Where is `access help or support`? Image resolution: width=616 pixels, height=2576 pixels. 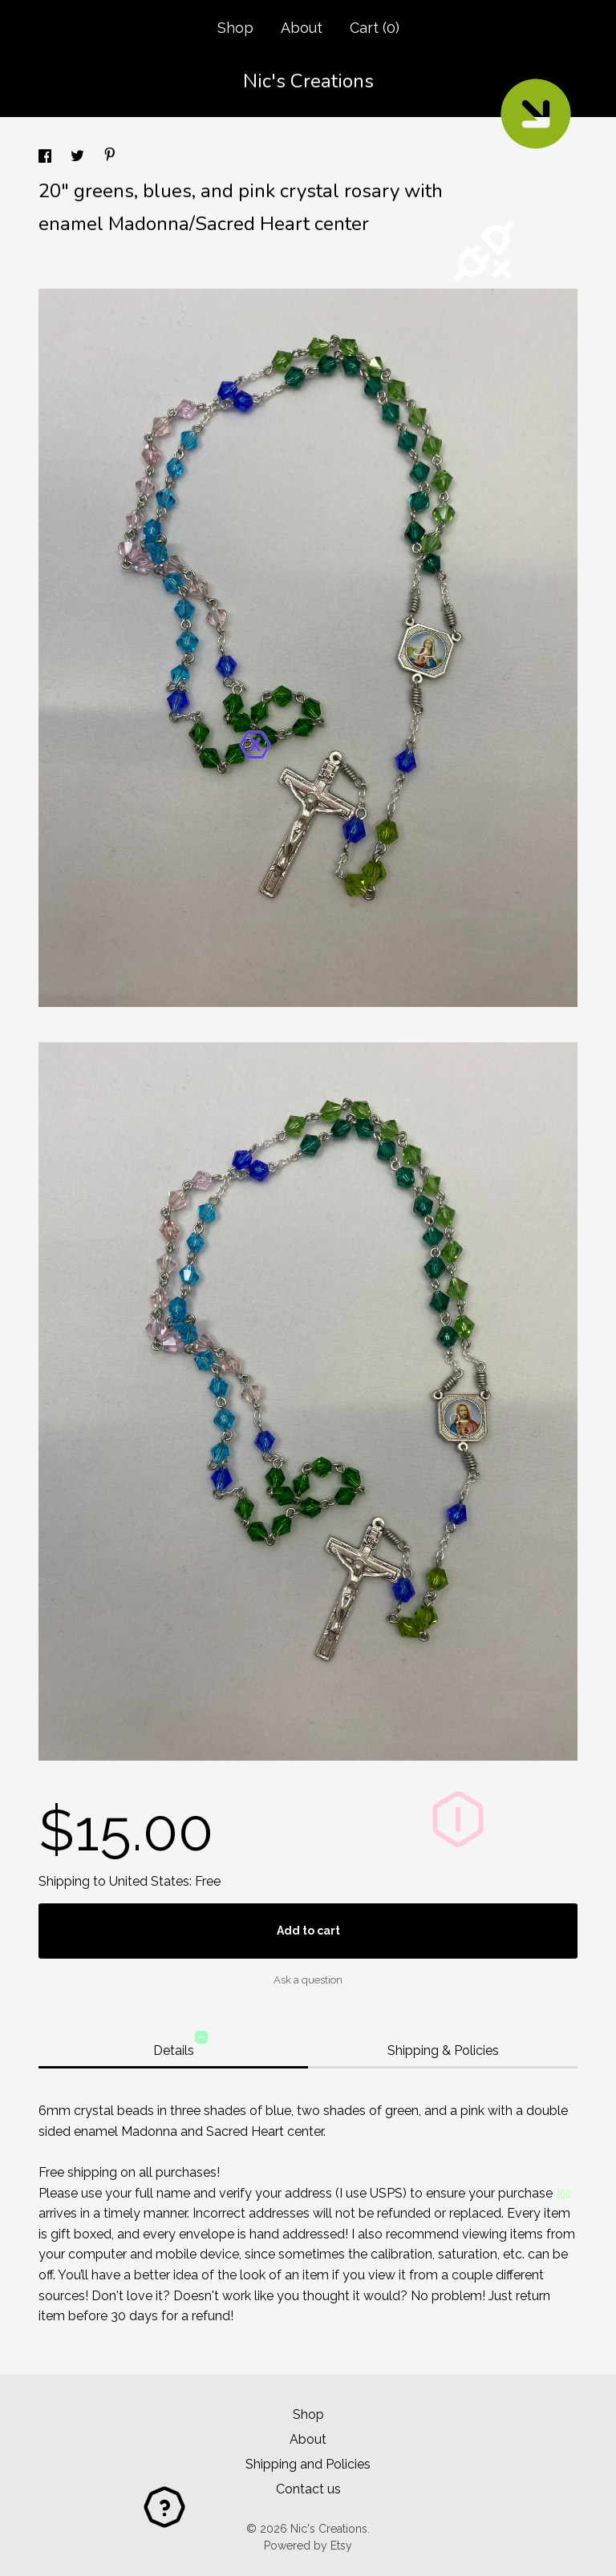 access help or support is located at coordinates (164, 2507).